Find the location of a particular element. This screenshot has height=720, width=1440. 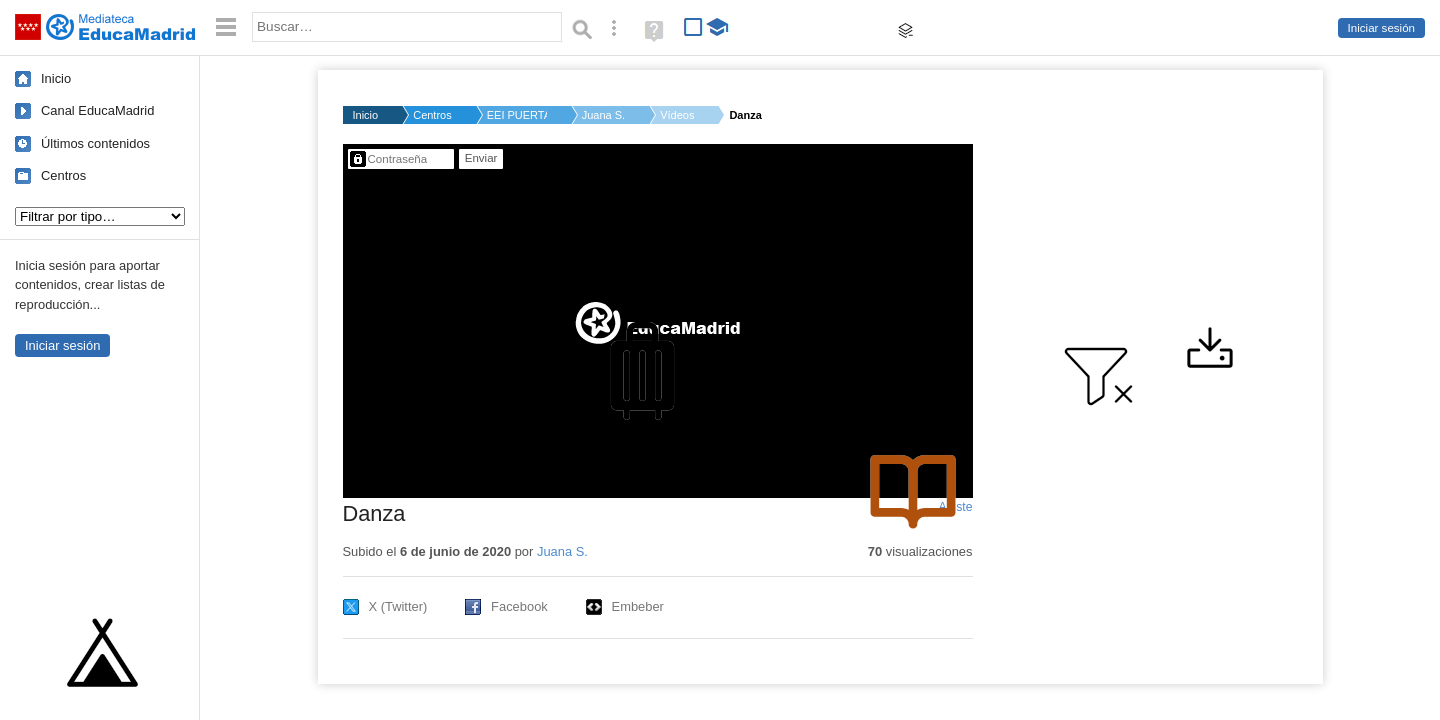

open reading mode or e-reader is located at coordinates (913, 486).